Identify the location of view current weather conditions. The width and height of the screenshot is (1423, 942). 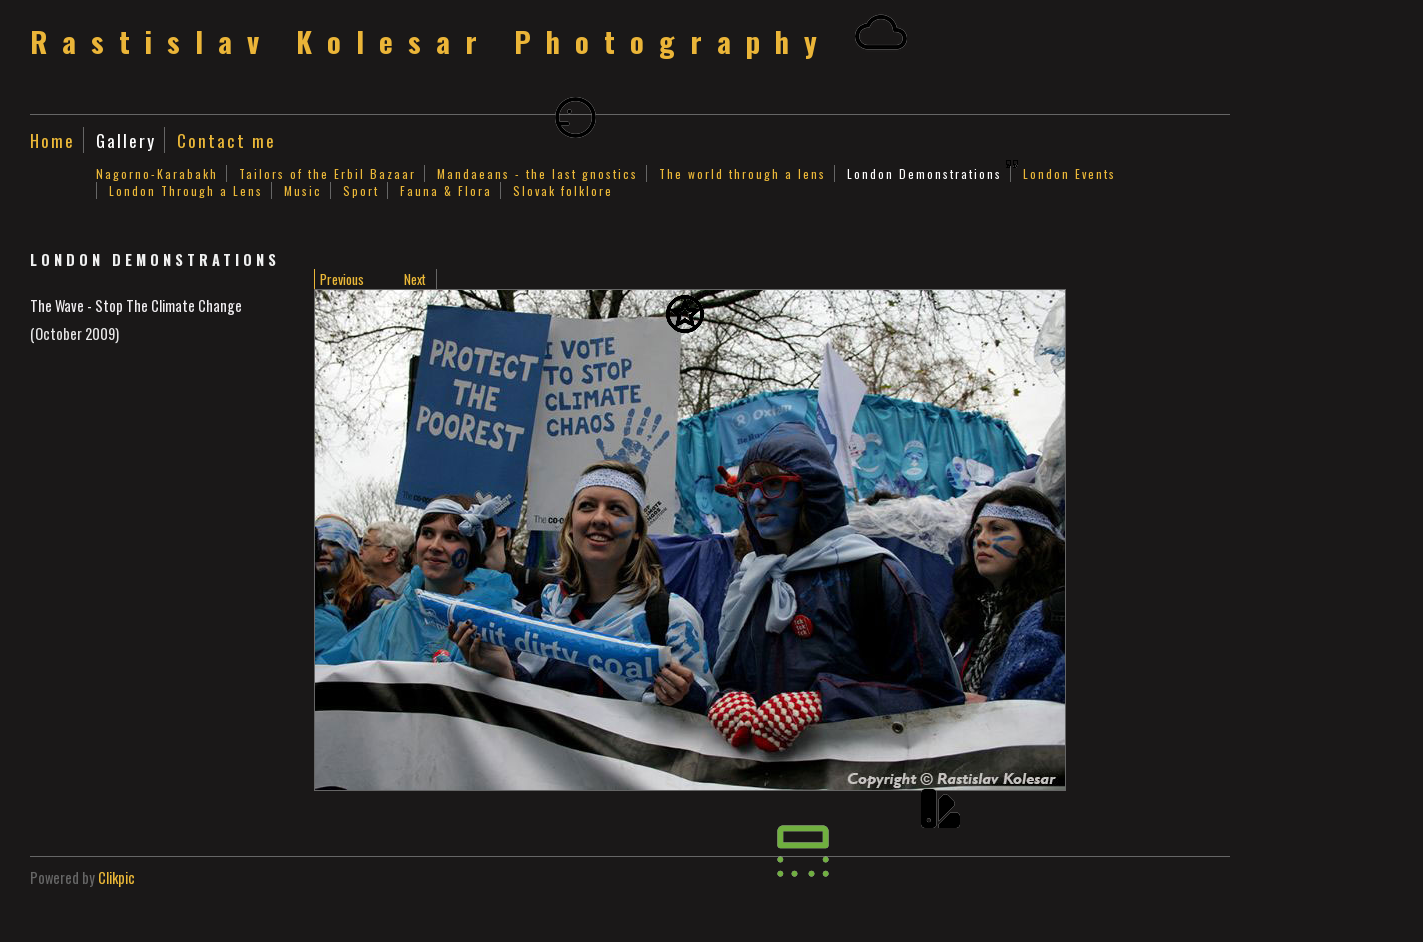
(881, 32).